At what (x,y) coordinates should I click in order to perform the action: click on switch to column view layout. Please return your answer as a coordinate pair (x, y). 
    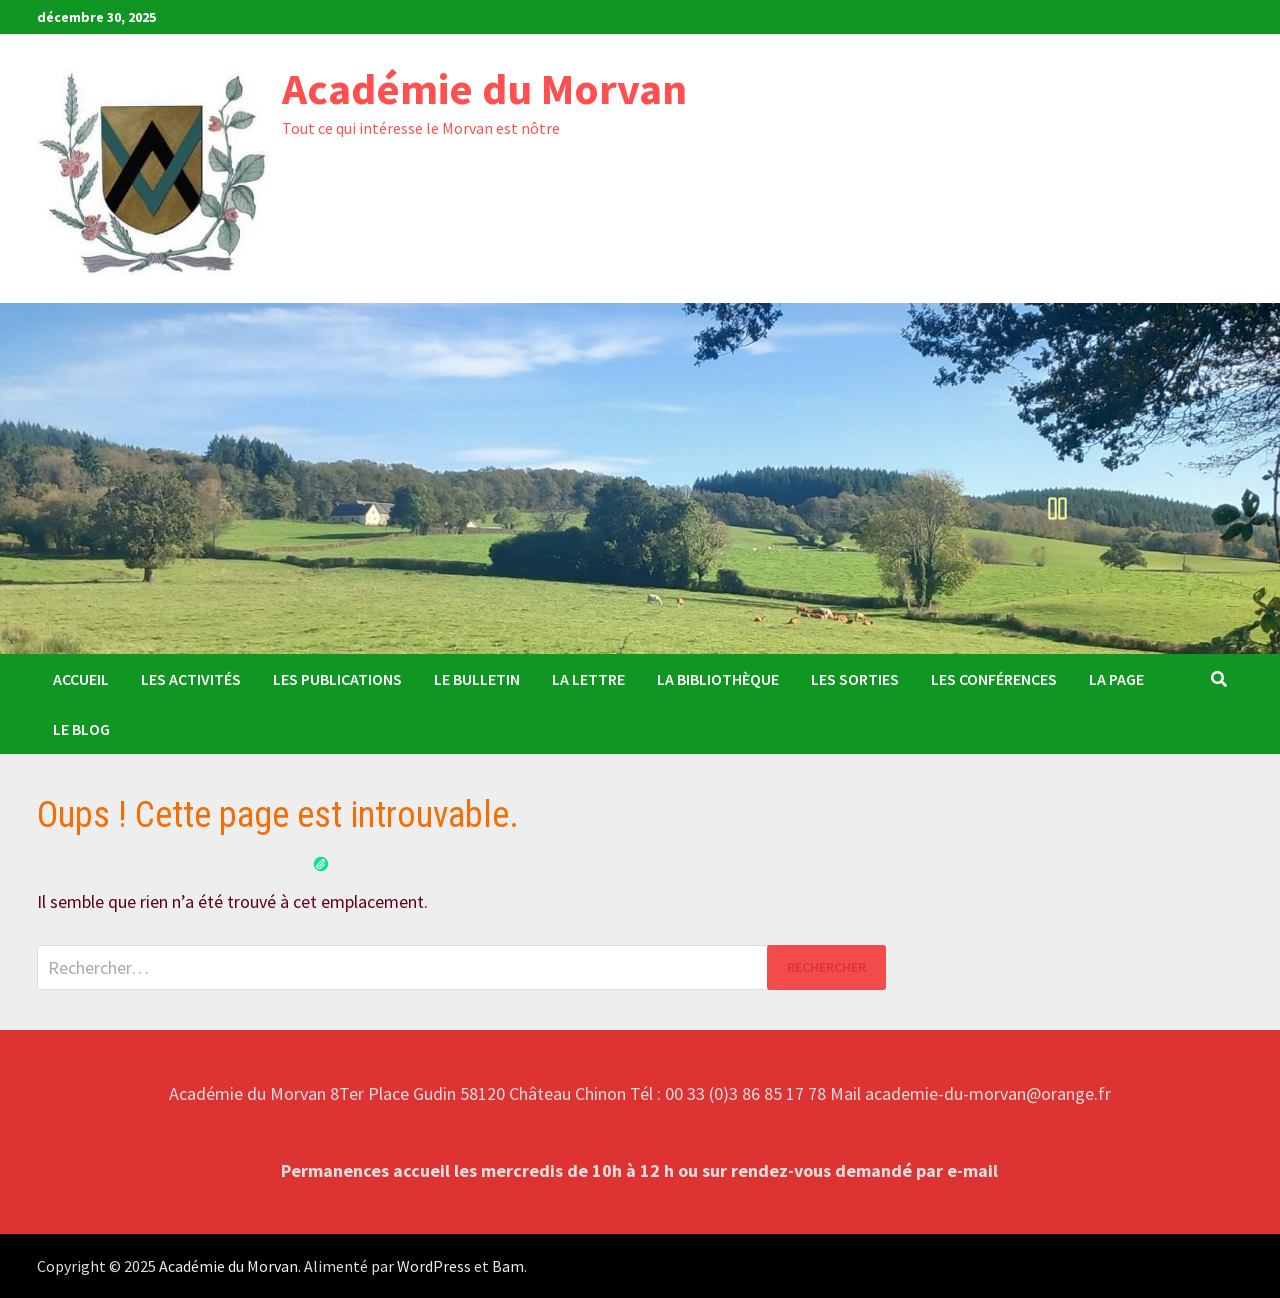
    Looking at the image, I should click on (1057, 508).